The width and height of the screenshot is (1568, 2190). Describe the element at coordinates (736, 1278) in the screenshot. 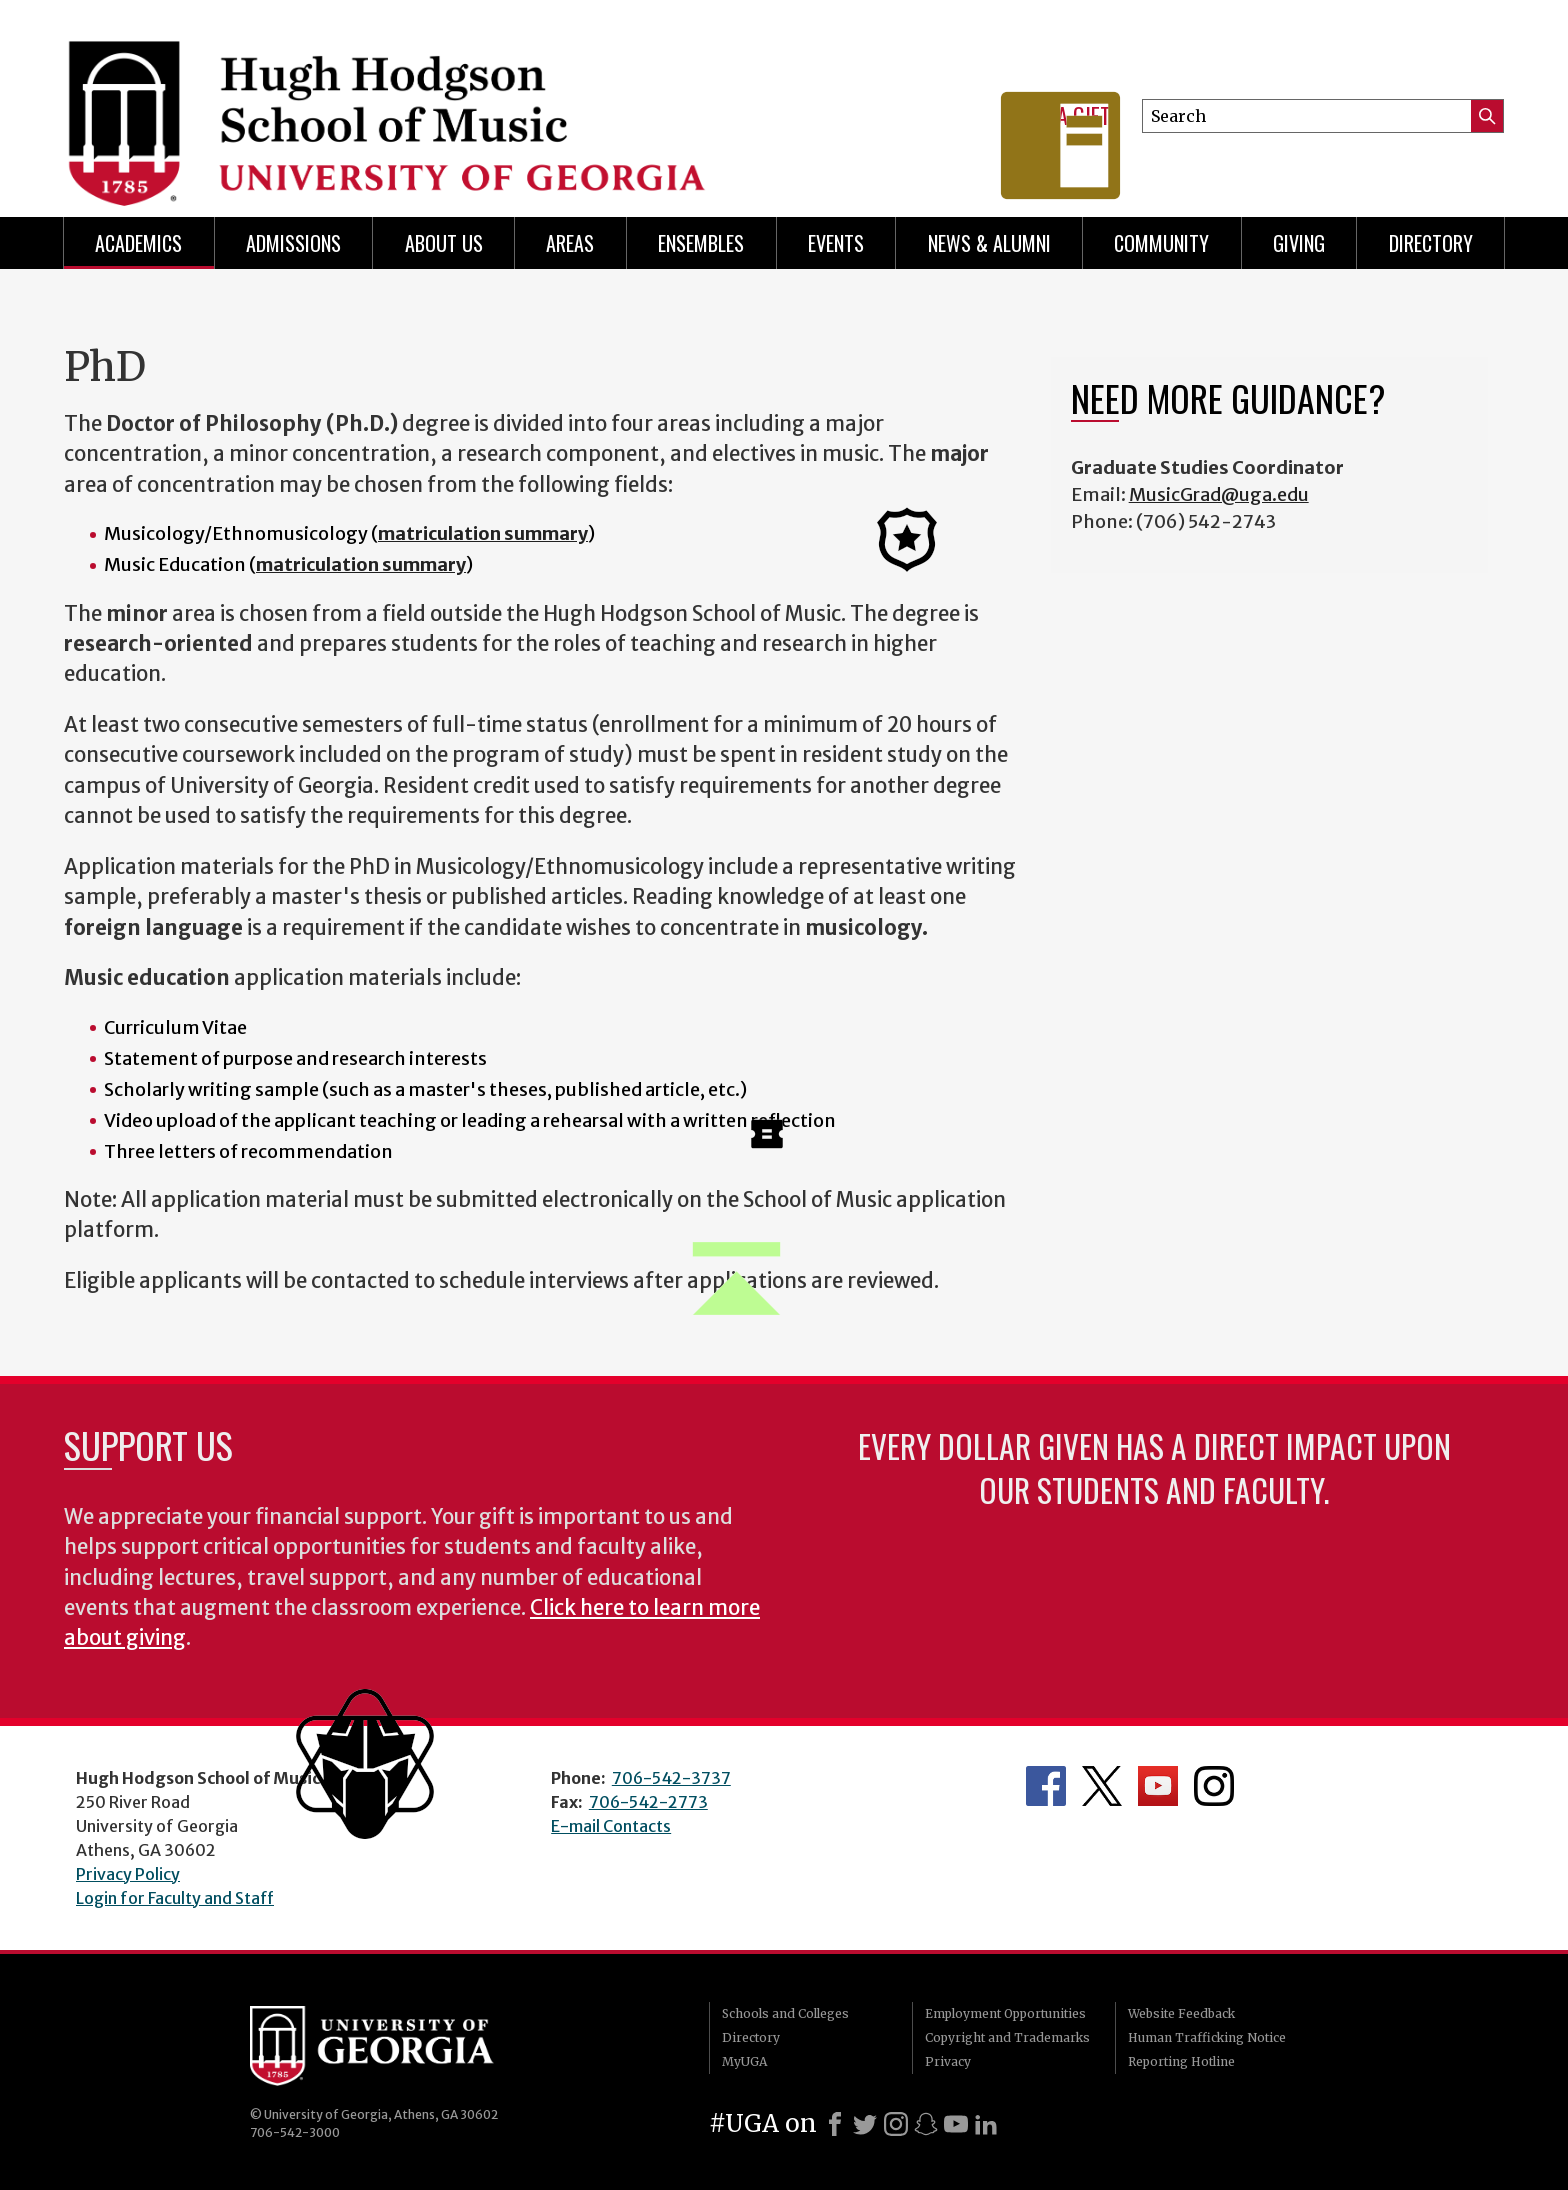

I see `skip to the beginning or top of content` at that location.